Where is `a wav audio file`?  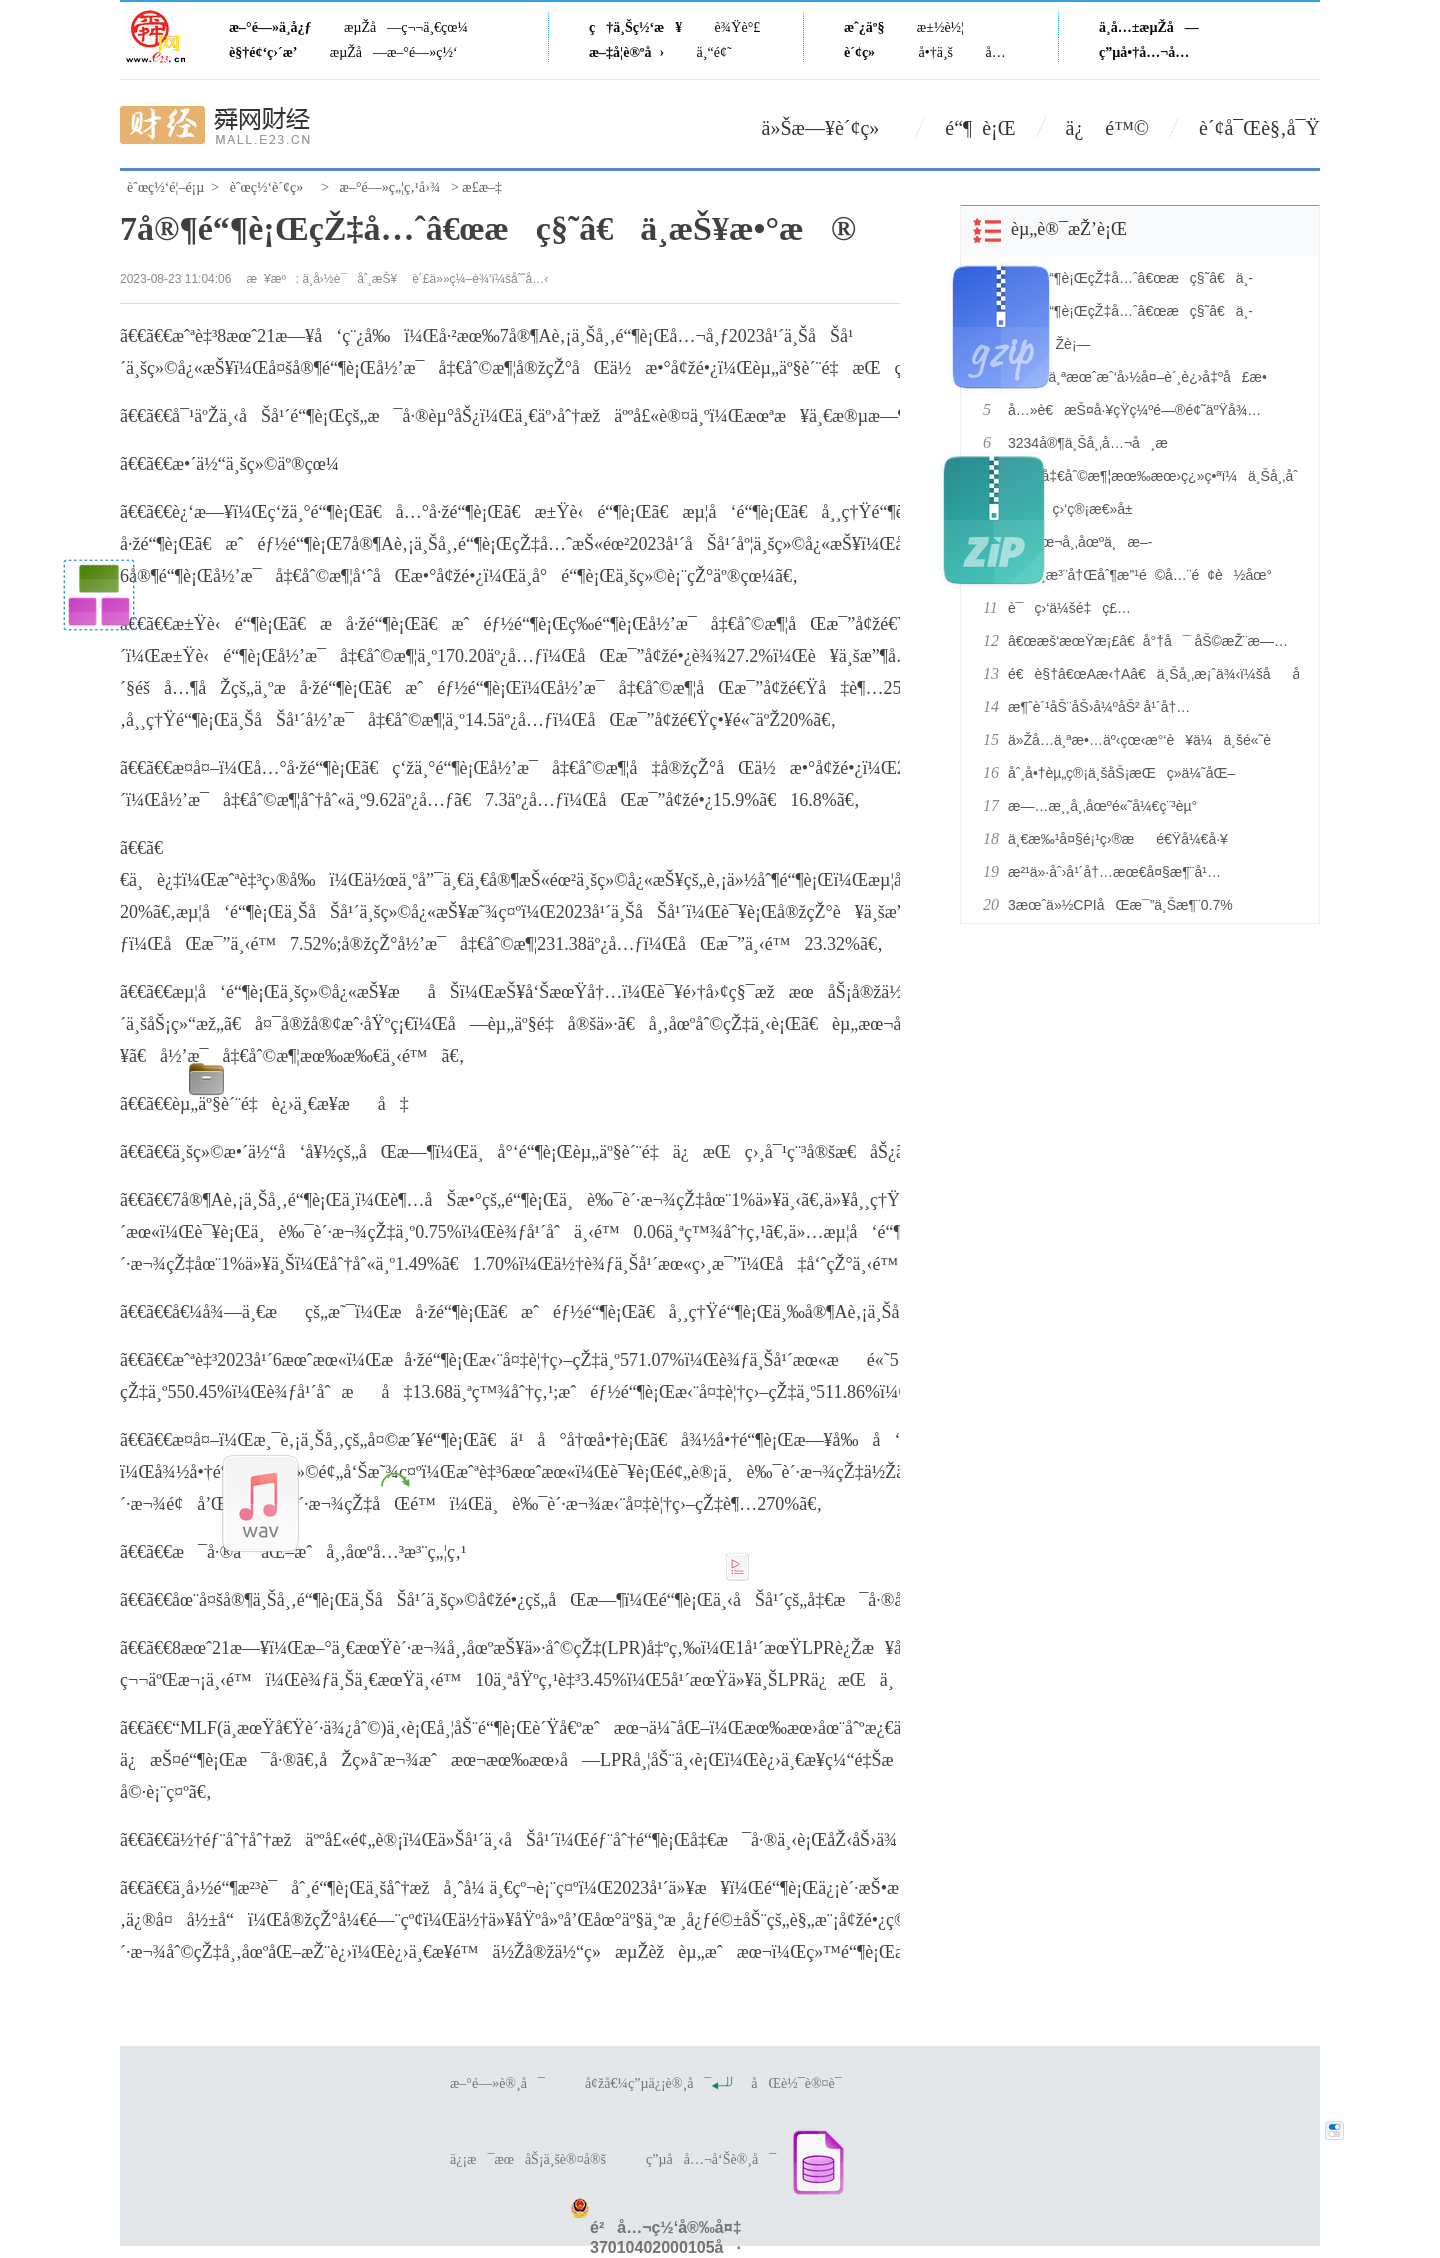 a wav audio file is located at coordinates (260, 1503).